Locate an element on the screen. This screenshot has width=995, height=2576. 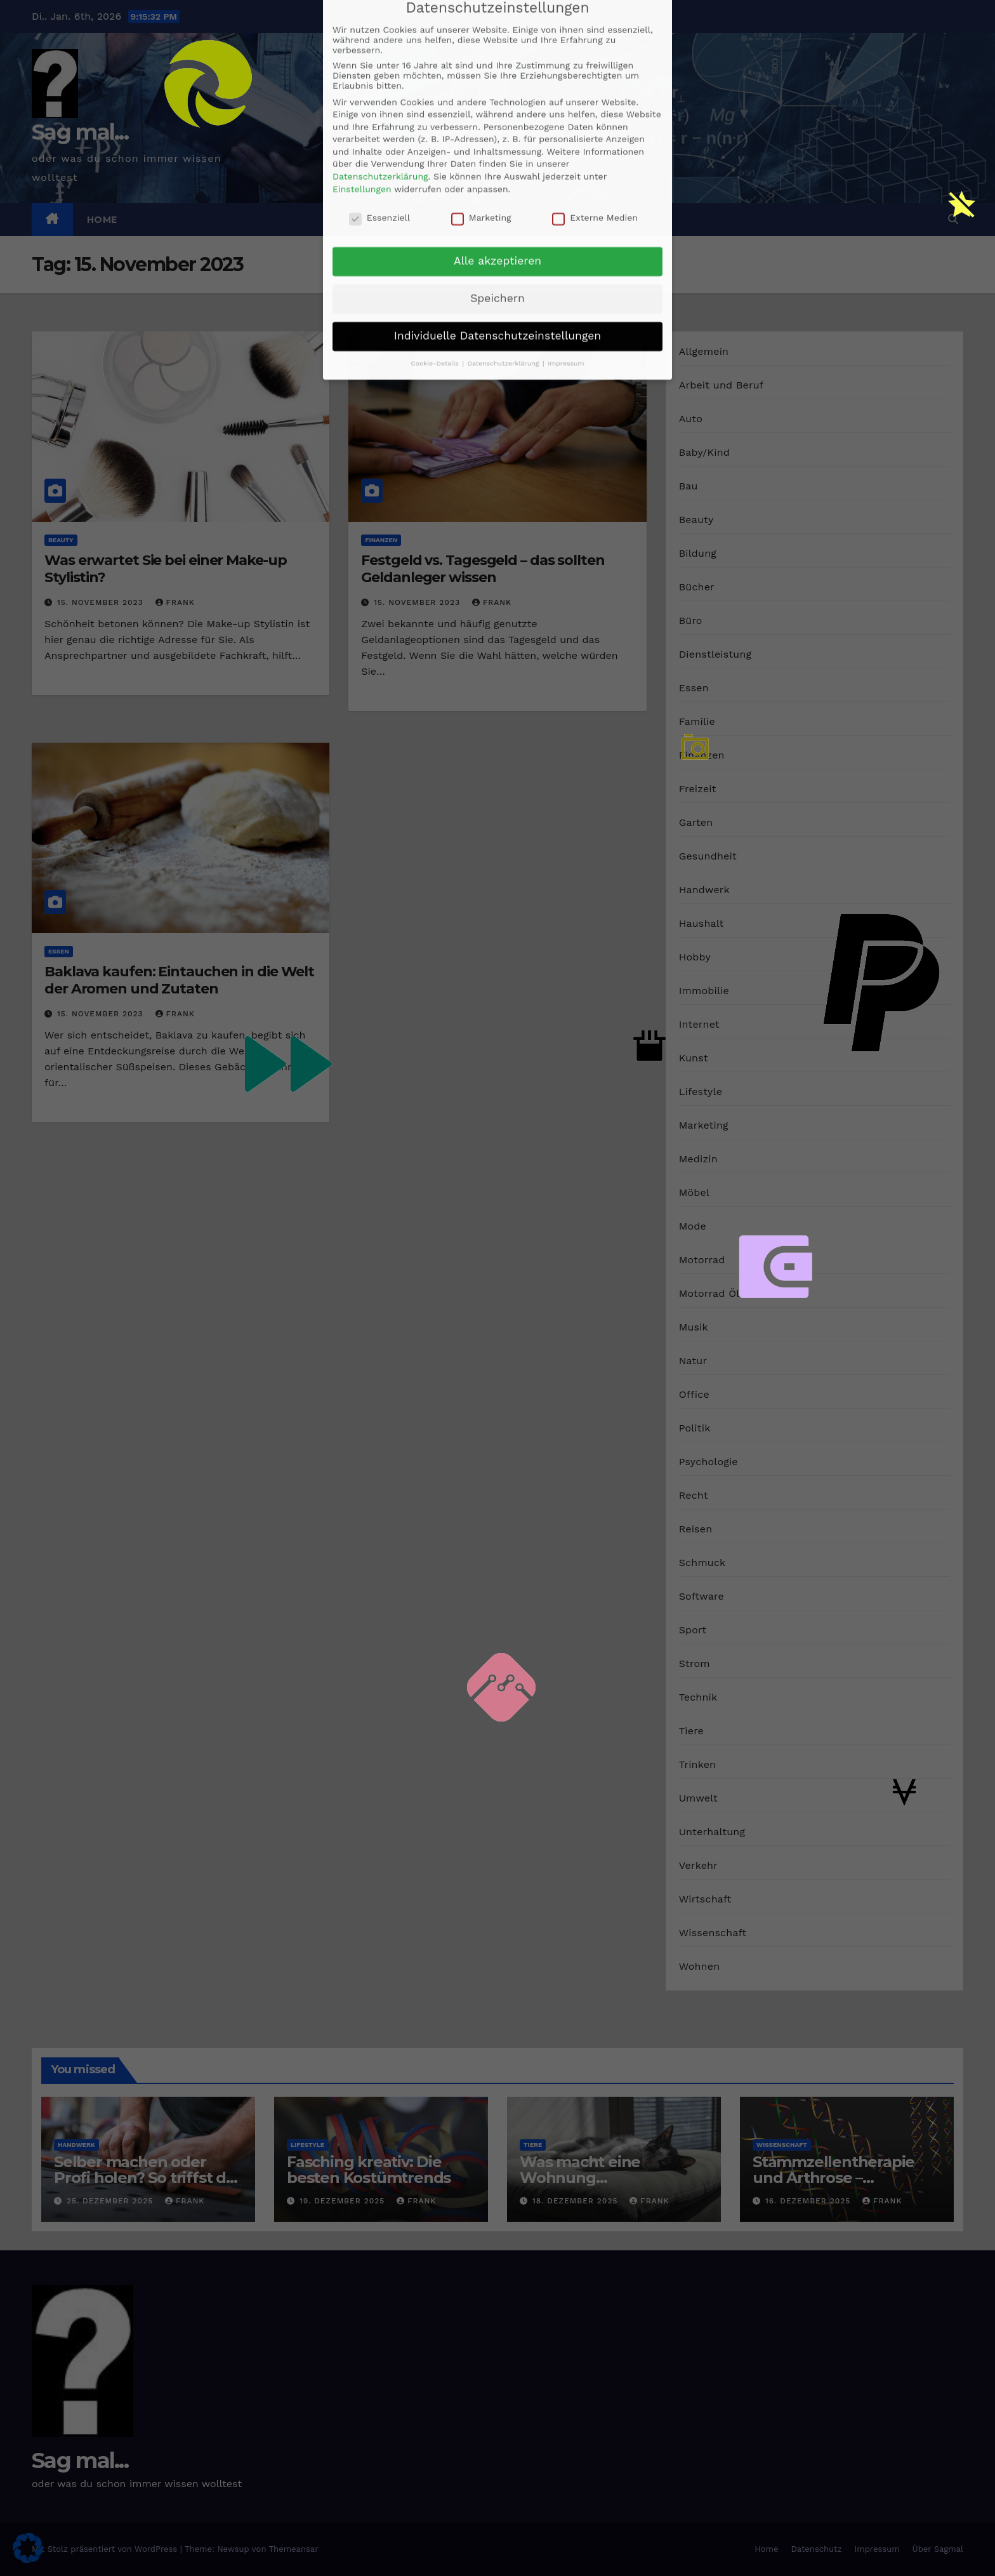
access your wallet or payment methods is located at coordinates (774, 1266).